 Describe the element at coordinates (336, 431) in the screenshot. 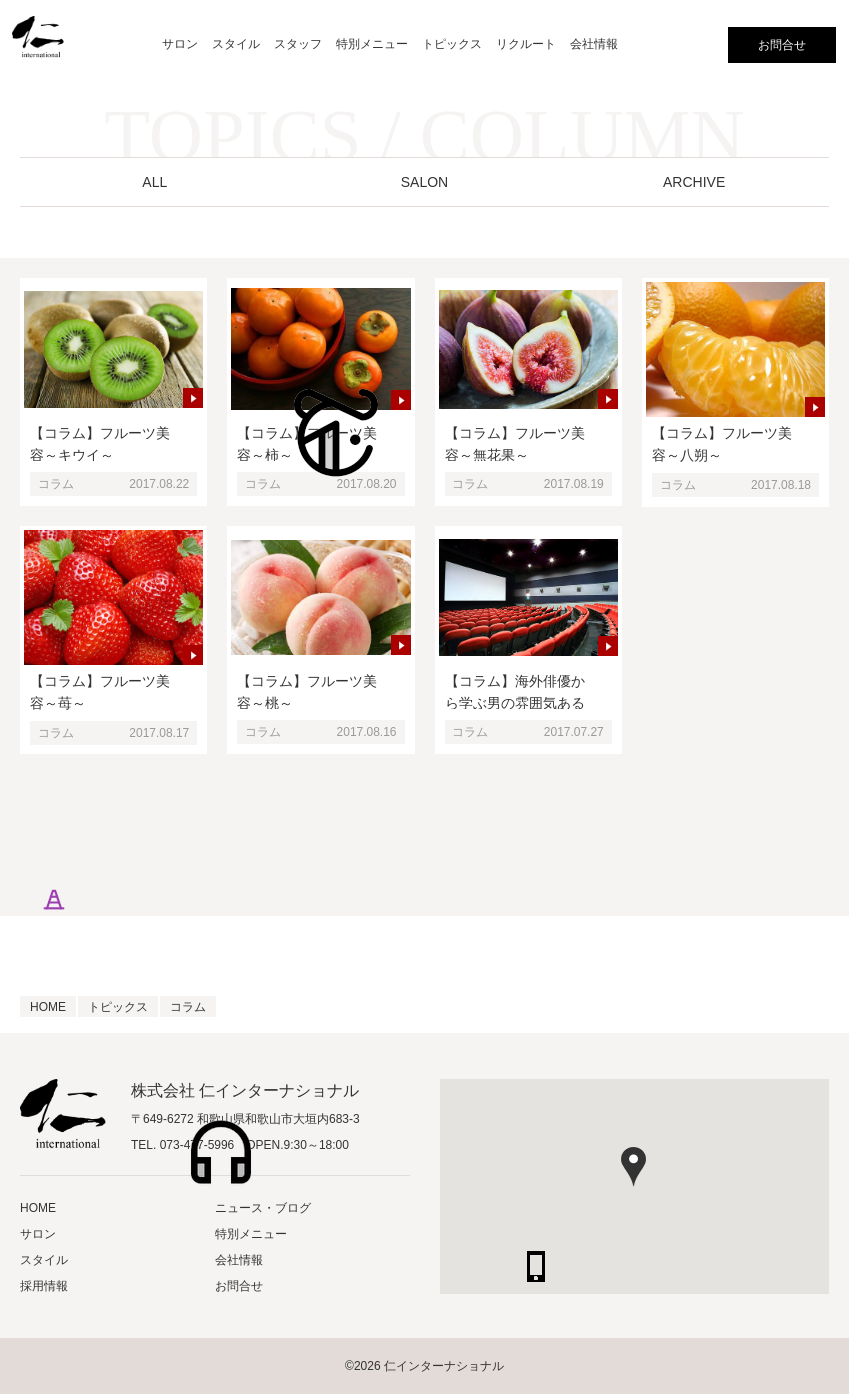

I see `open The New York Times app` at that location.